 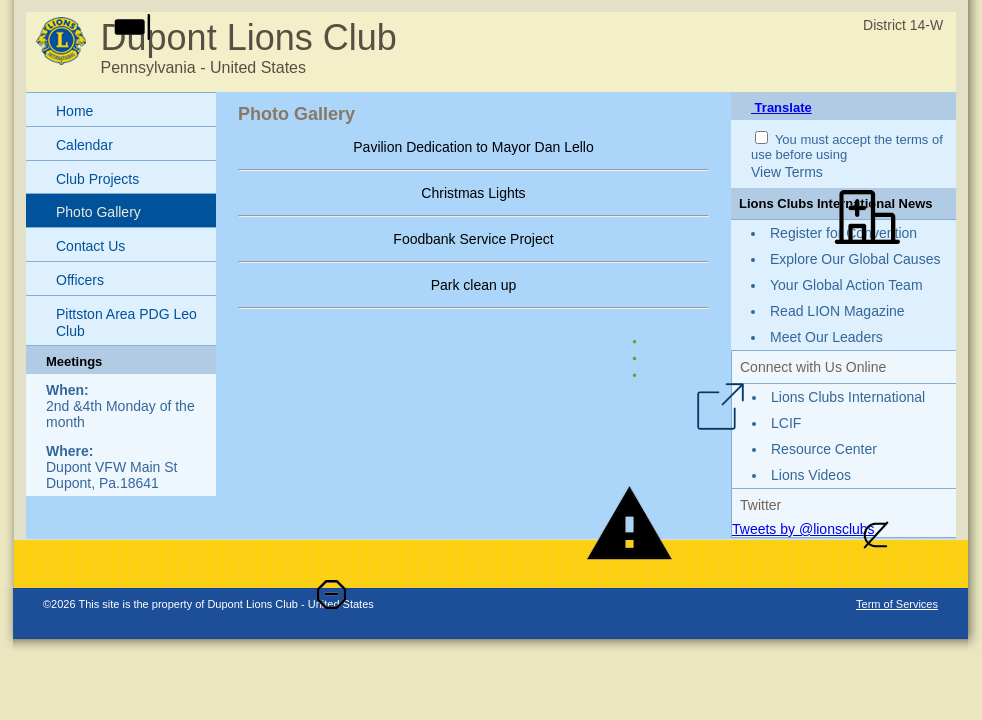 I want to click on find nearby hospitals or medical facilities, so click(x=864, y=217).